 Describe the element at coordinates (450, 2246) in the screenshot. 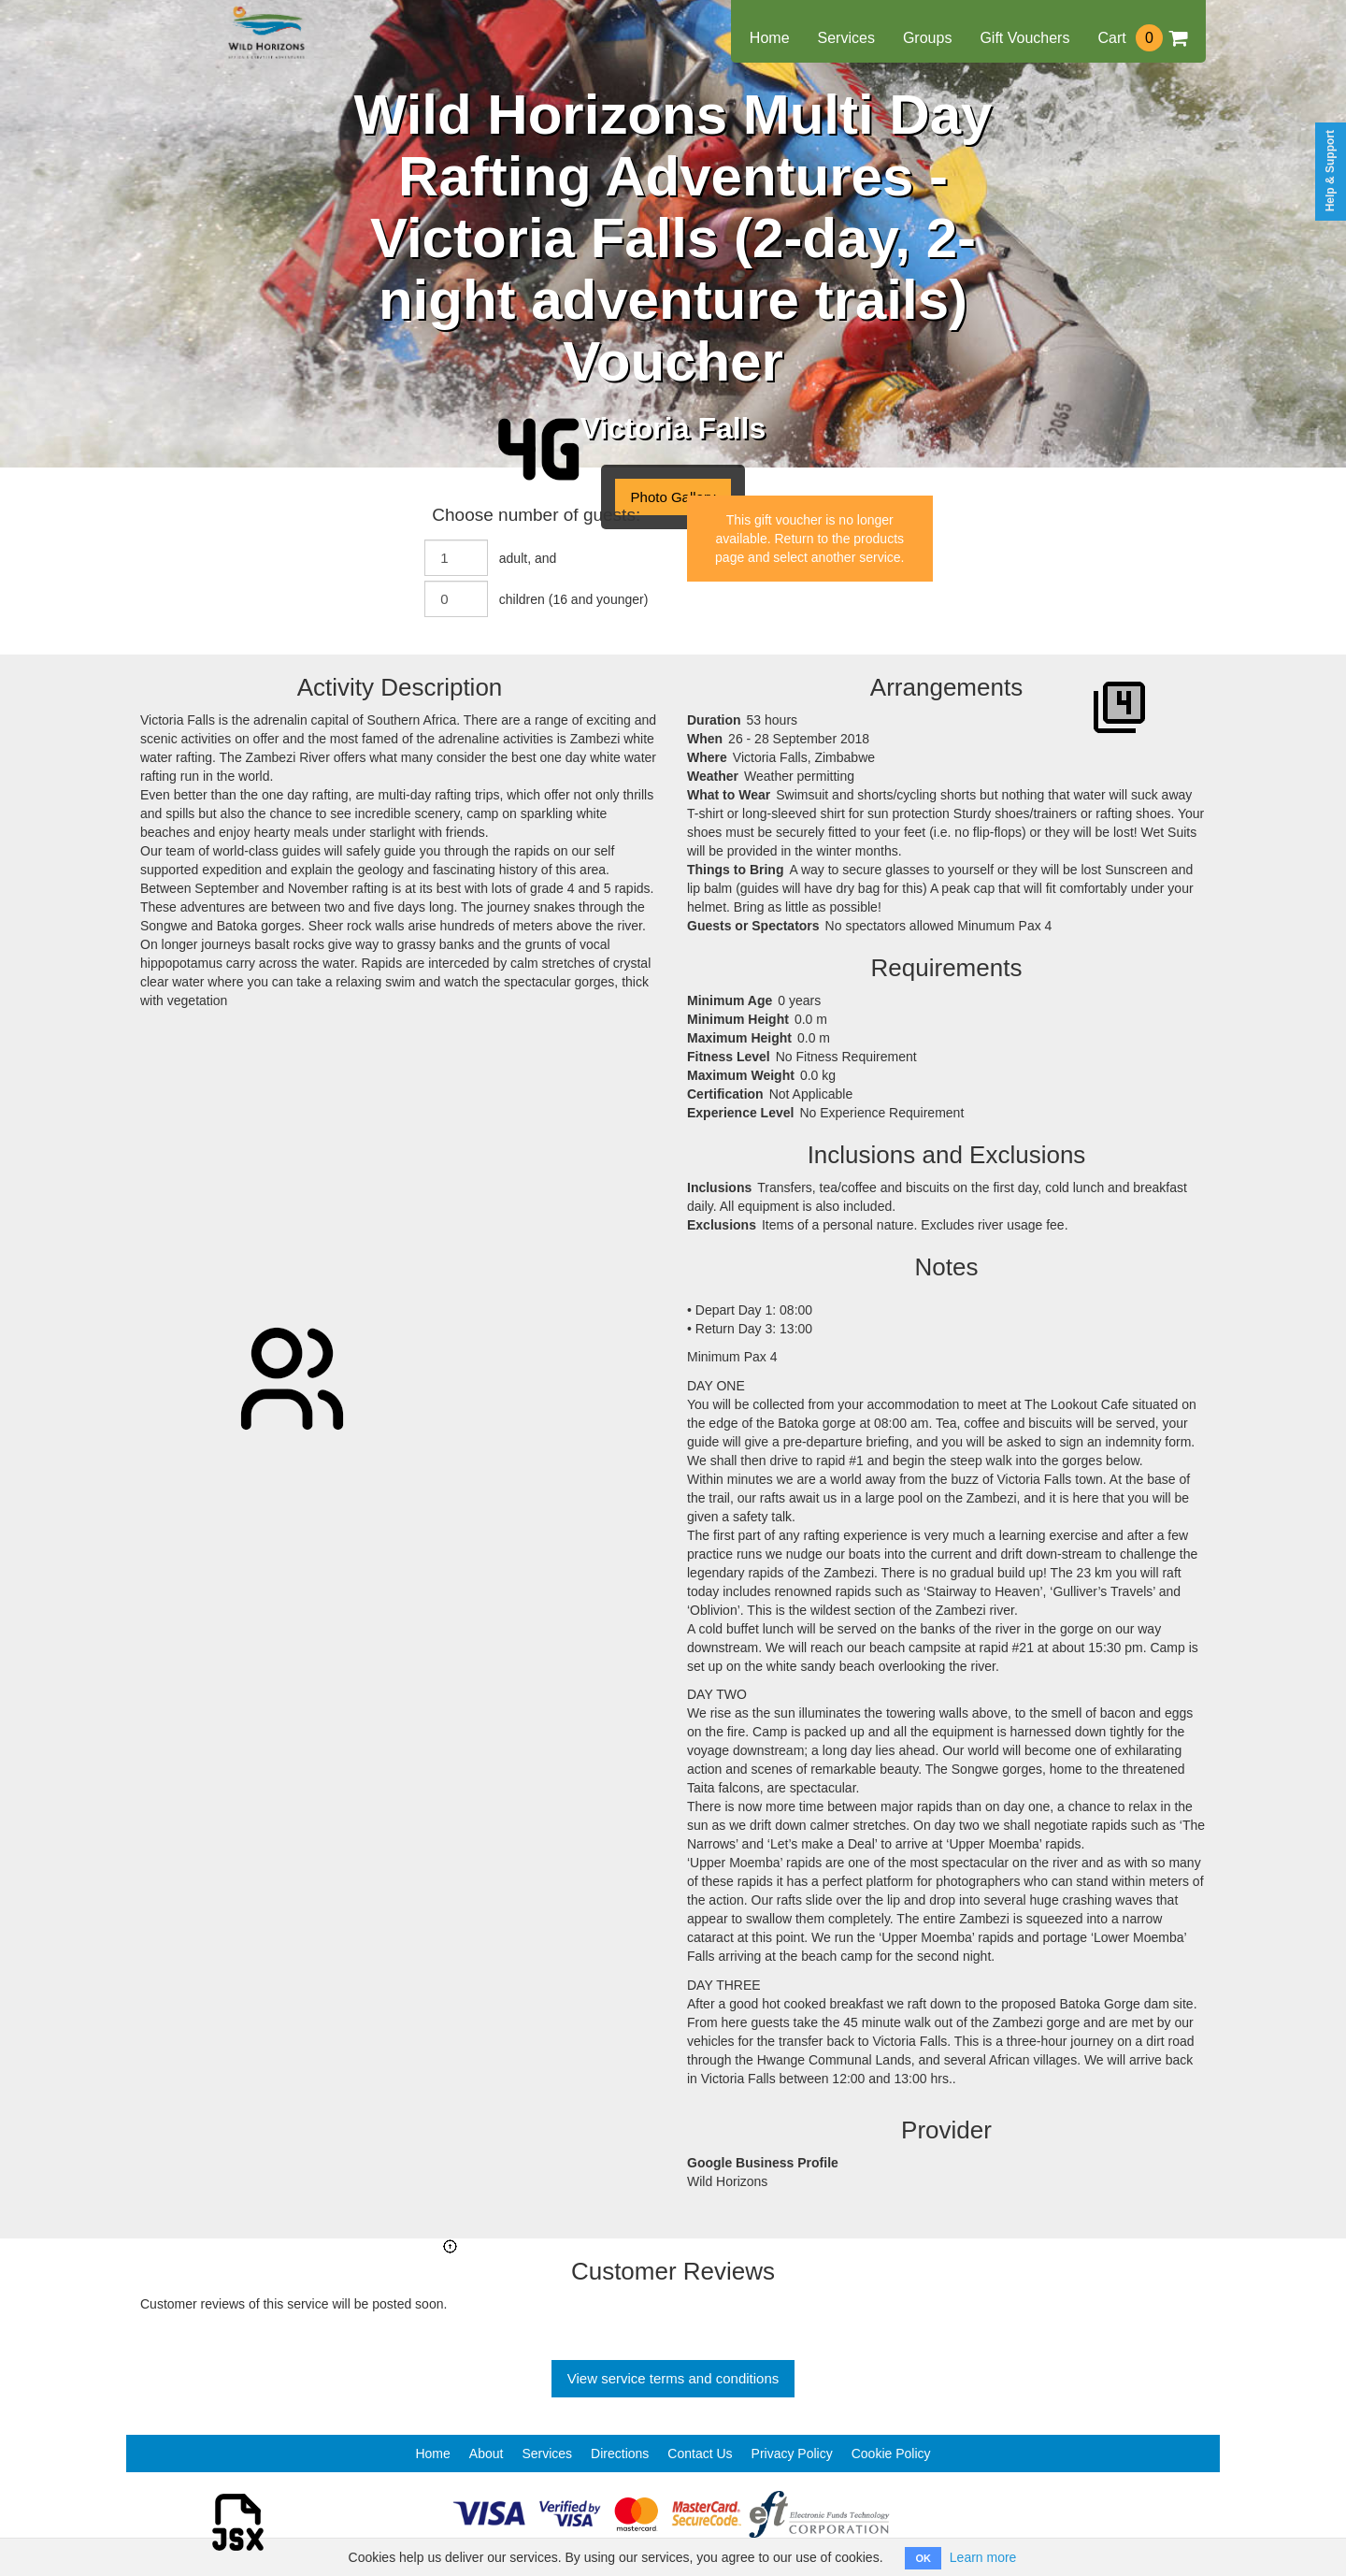

I see `upload a file or document` at that location.